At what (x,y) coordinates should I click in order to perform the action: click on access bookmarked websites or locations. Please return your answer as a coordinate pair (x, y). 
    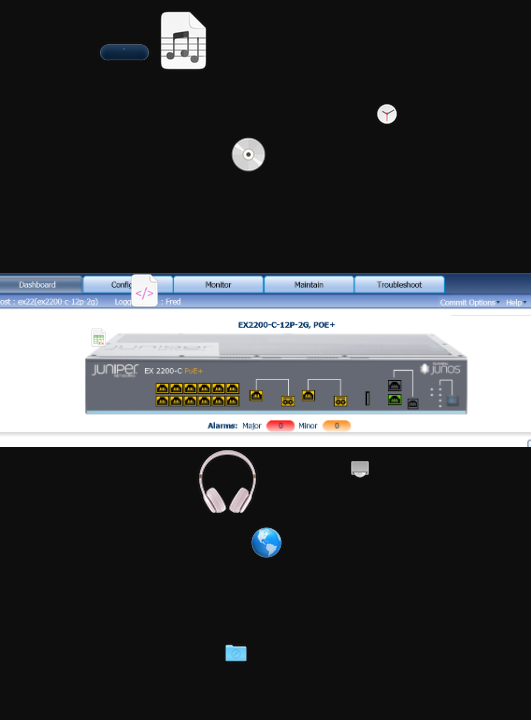
    Looking at the image, I should click on (266, 542).